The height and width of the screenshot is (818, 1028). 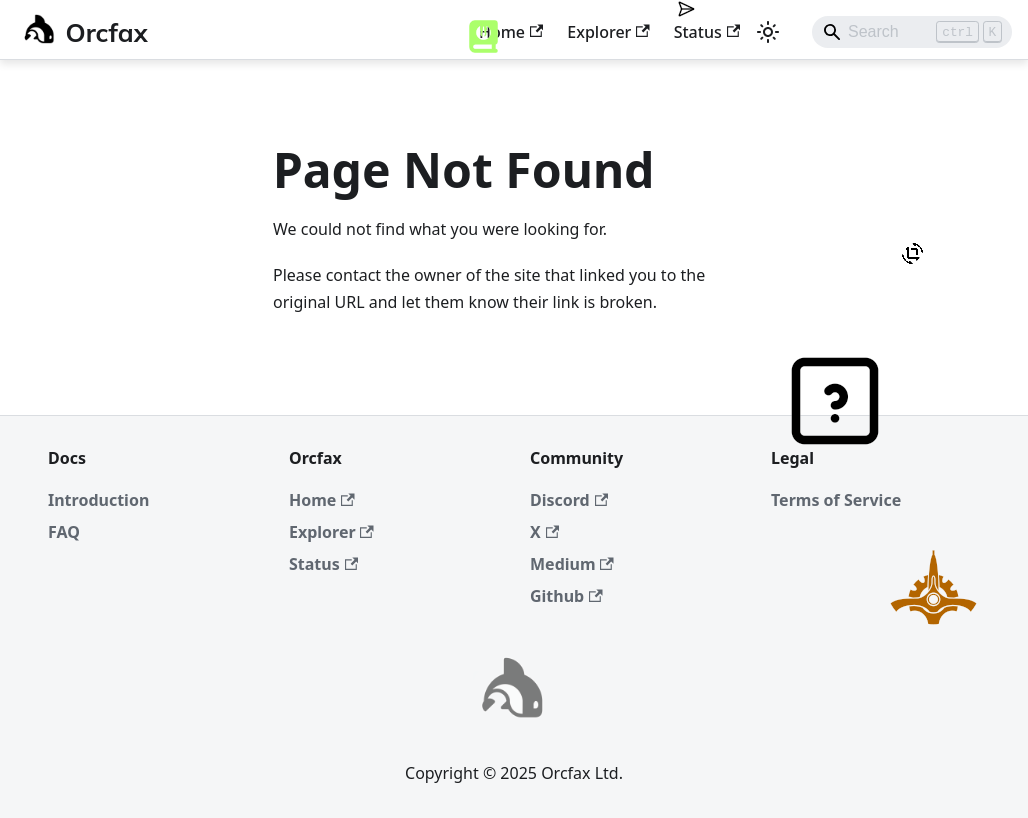 I want to click on rotate and crop an image, so click(x=912, y=253).